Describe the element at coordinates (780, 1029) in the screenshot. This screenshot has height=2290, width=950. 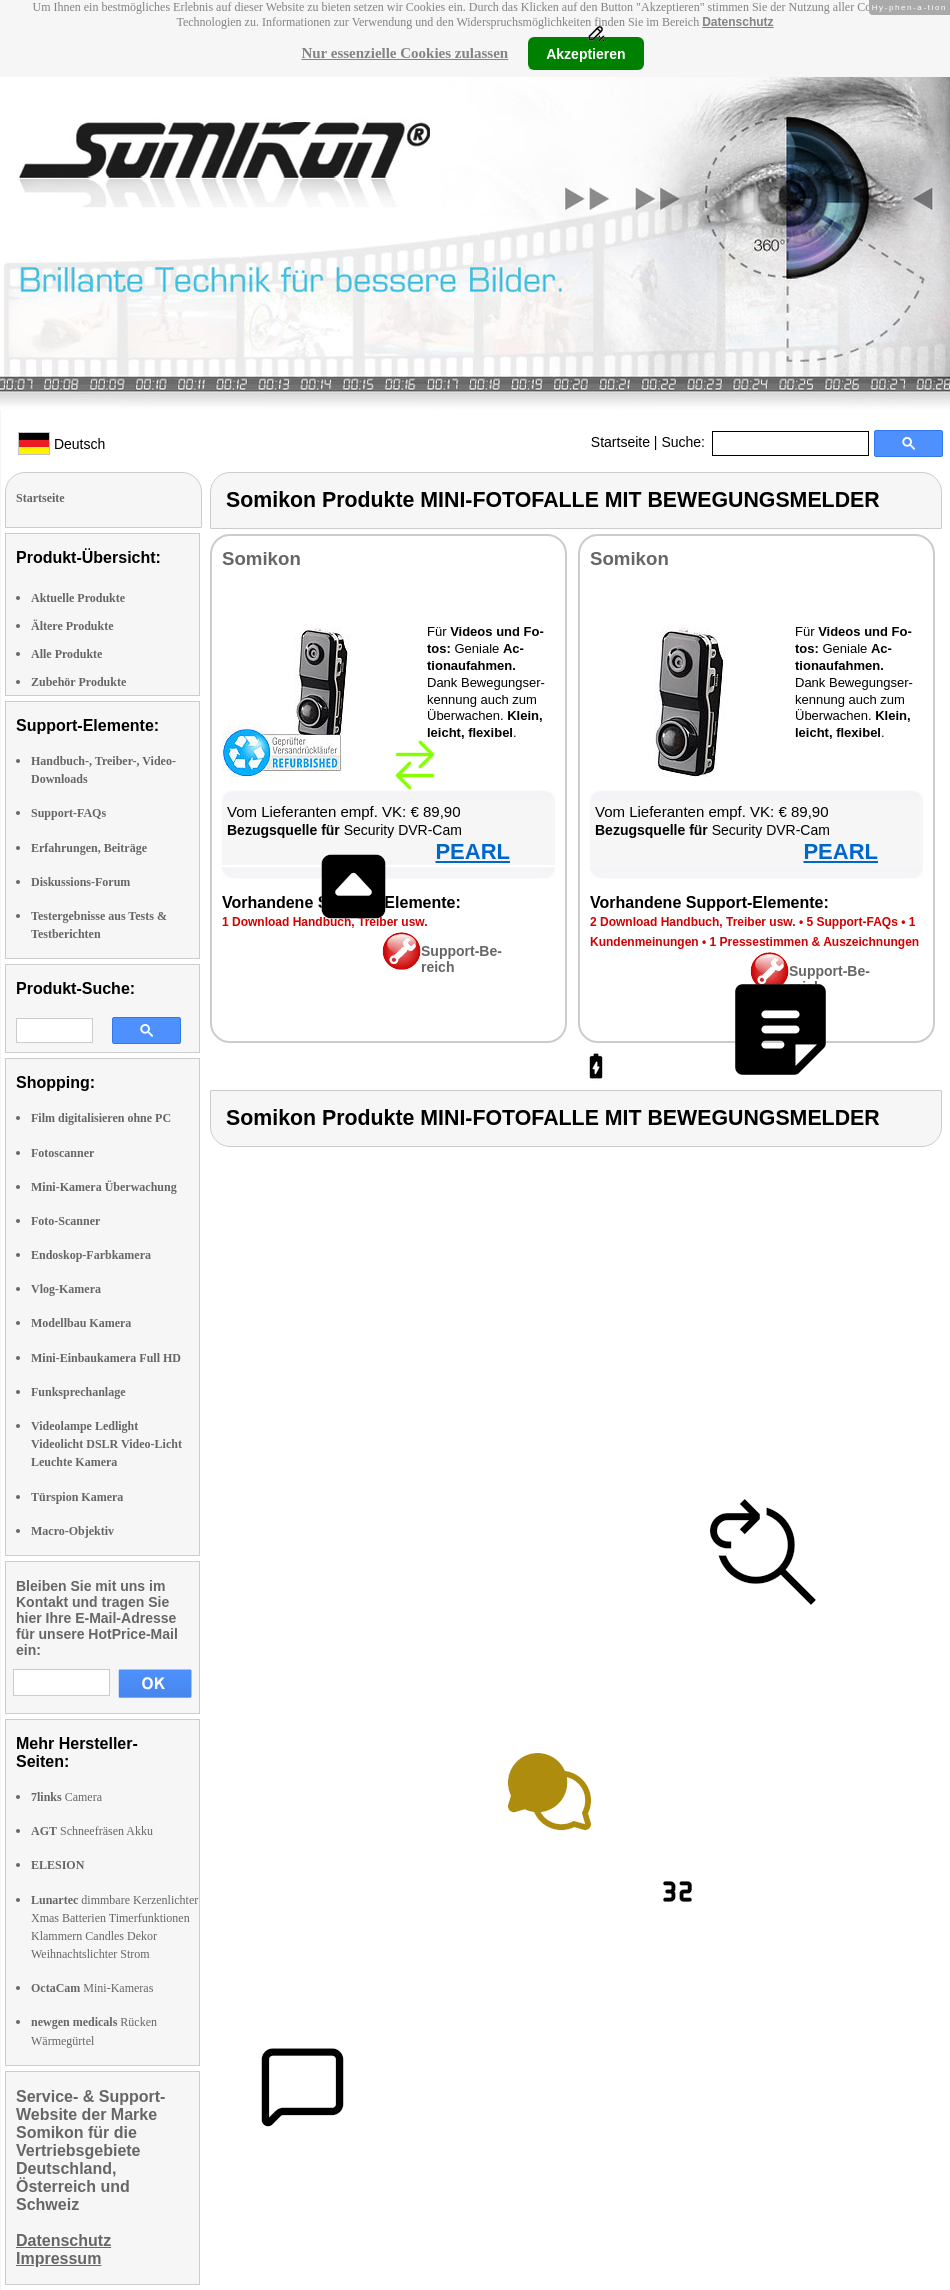
I see `create a new note` at that location.